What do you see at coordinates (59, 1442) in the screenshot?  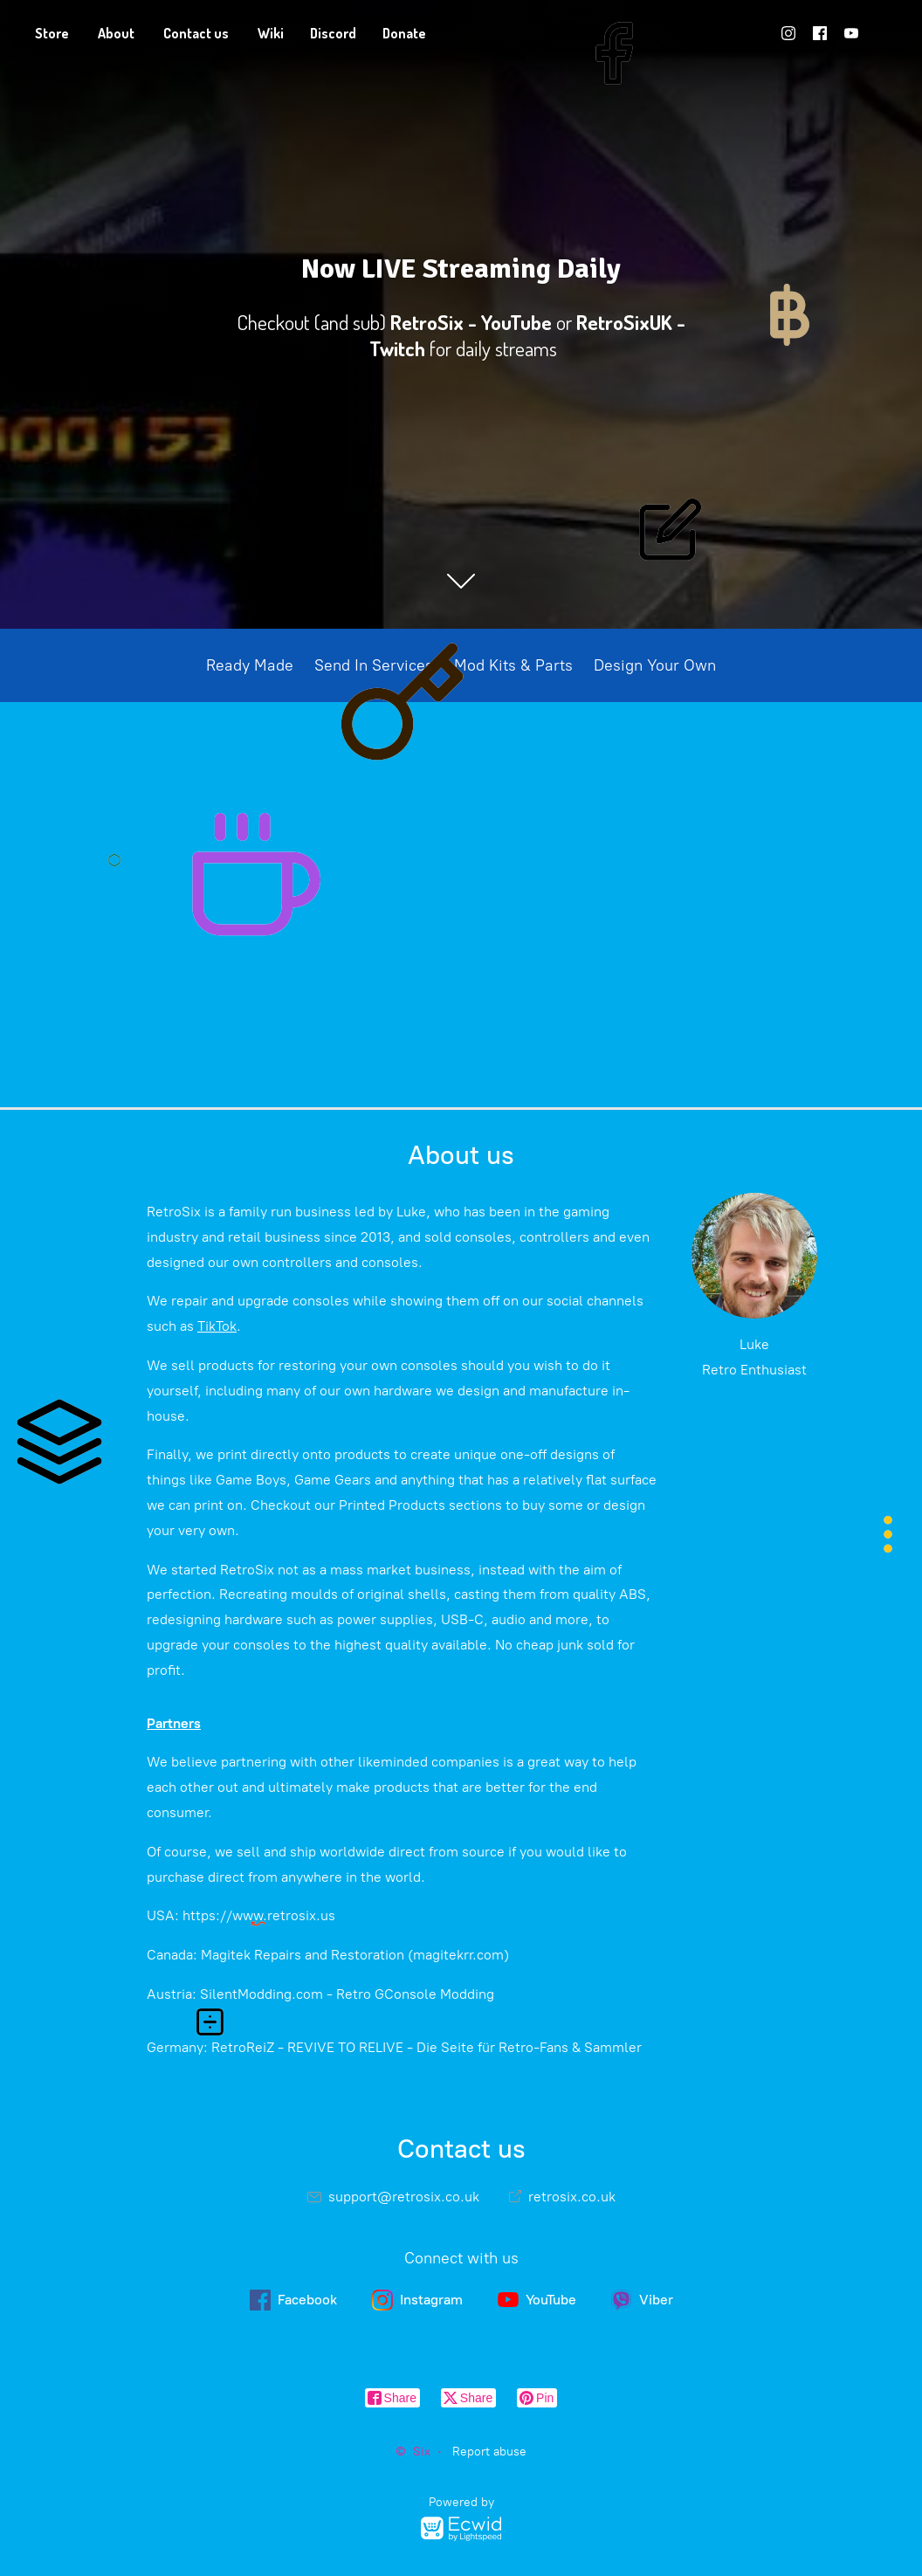 I see `view or manage layers` at bounding box center [59, 1442].